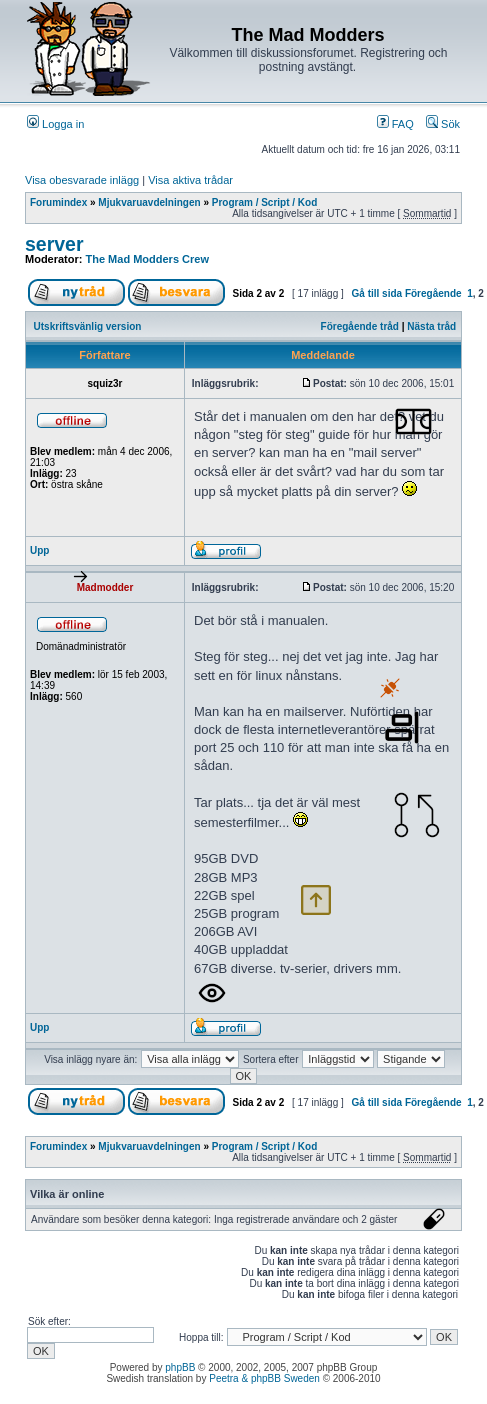 The width and height of the screenshot is (487, 1404). What do you see at coordinates (316, 900) in the screenshot?
I see `upload a file or content` at bounding box center [316, 900].